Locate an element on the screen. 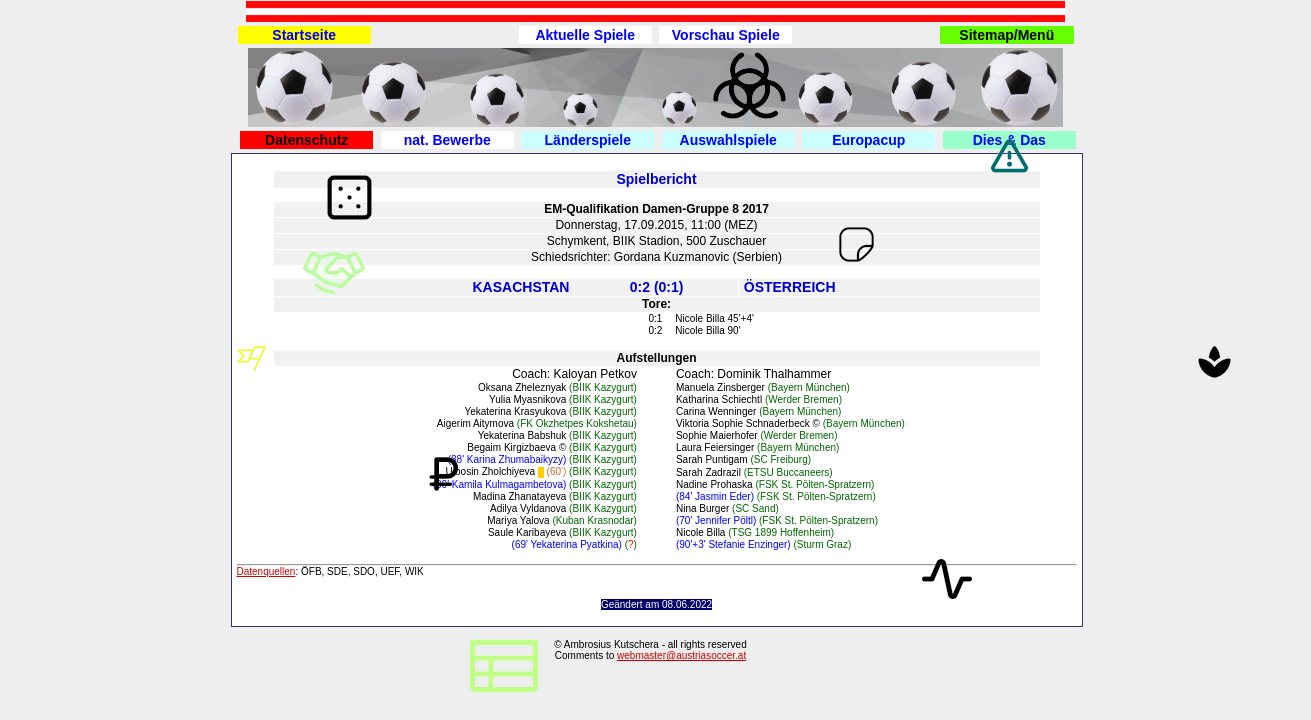 The height and width of the screenshot is (720, 1311). add a sticker to your message is located at coordinates (856, 244).